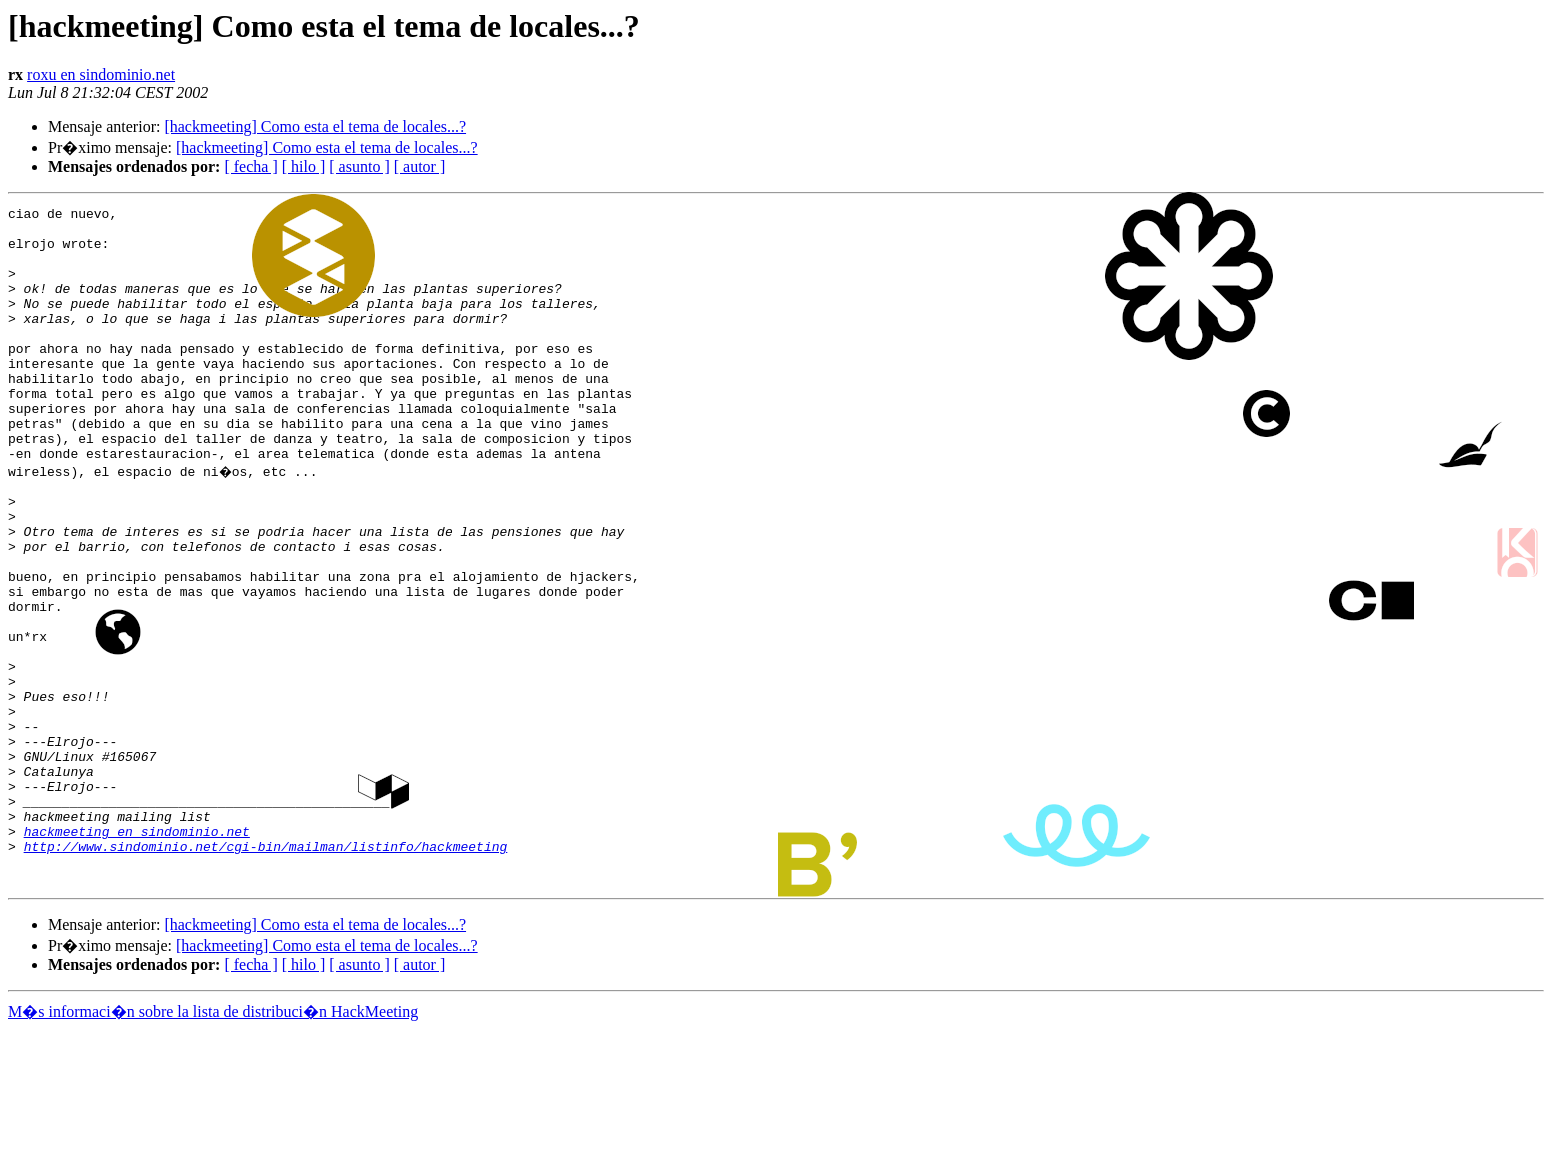 The height and width of the screenshot is (1162, 1552). What do you see at coordinates (383, 791) in the screenshot?
I see `open Buildkite CI/CD dashboard` at bounding box center [383, 791].